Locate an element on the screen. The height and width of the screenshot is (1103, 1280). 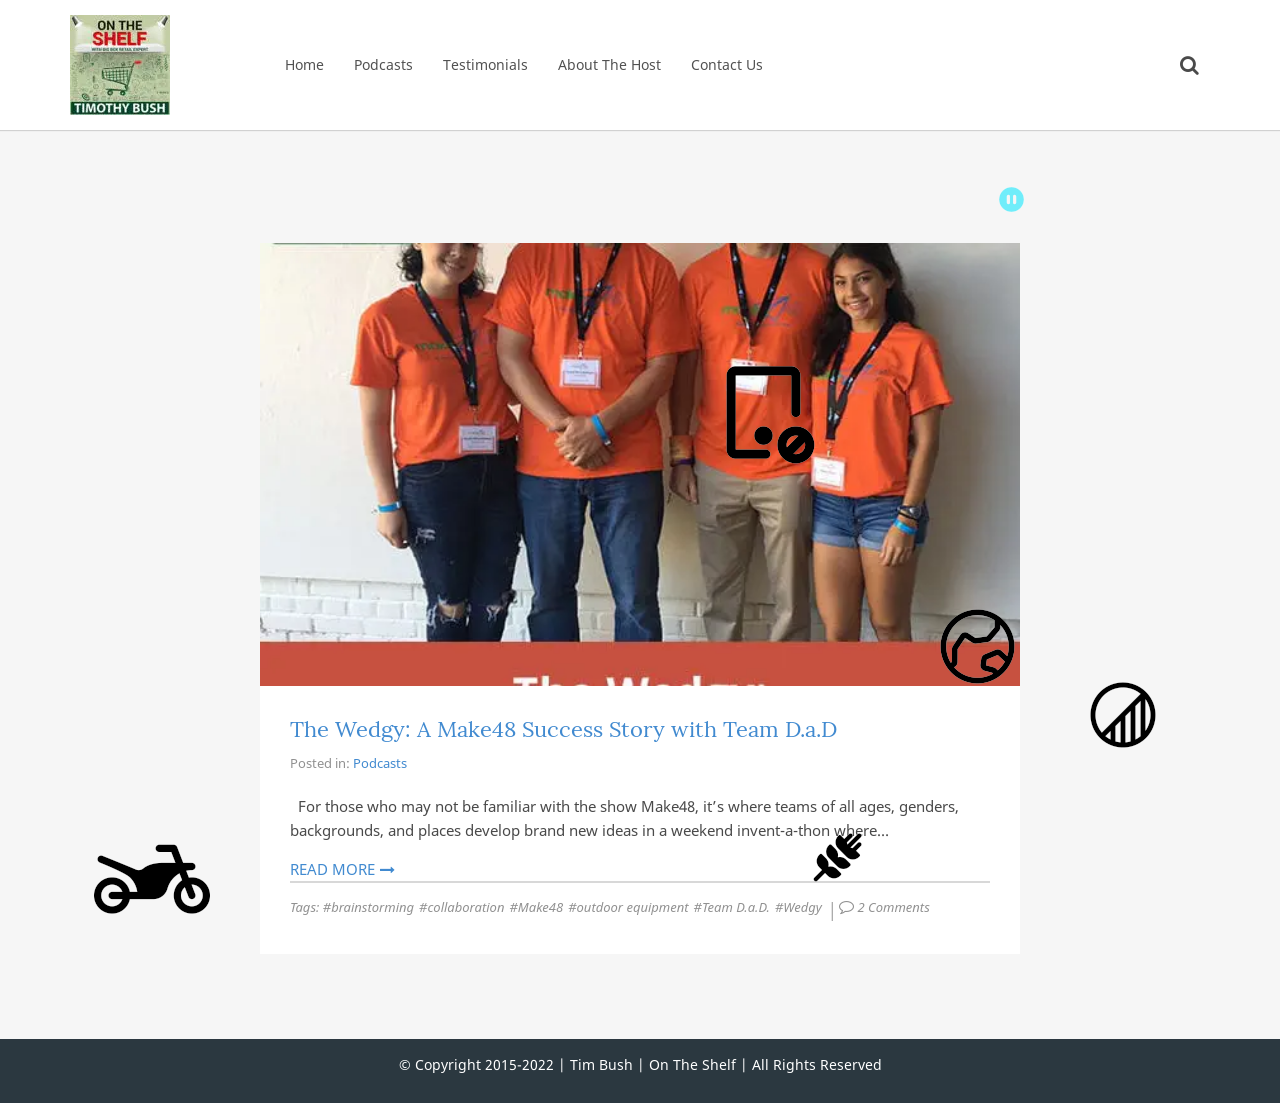
select motorcycle as vehicle type is located at coordinates (152, 881).